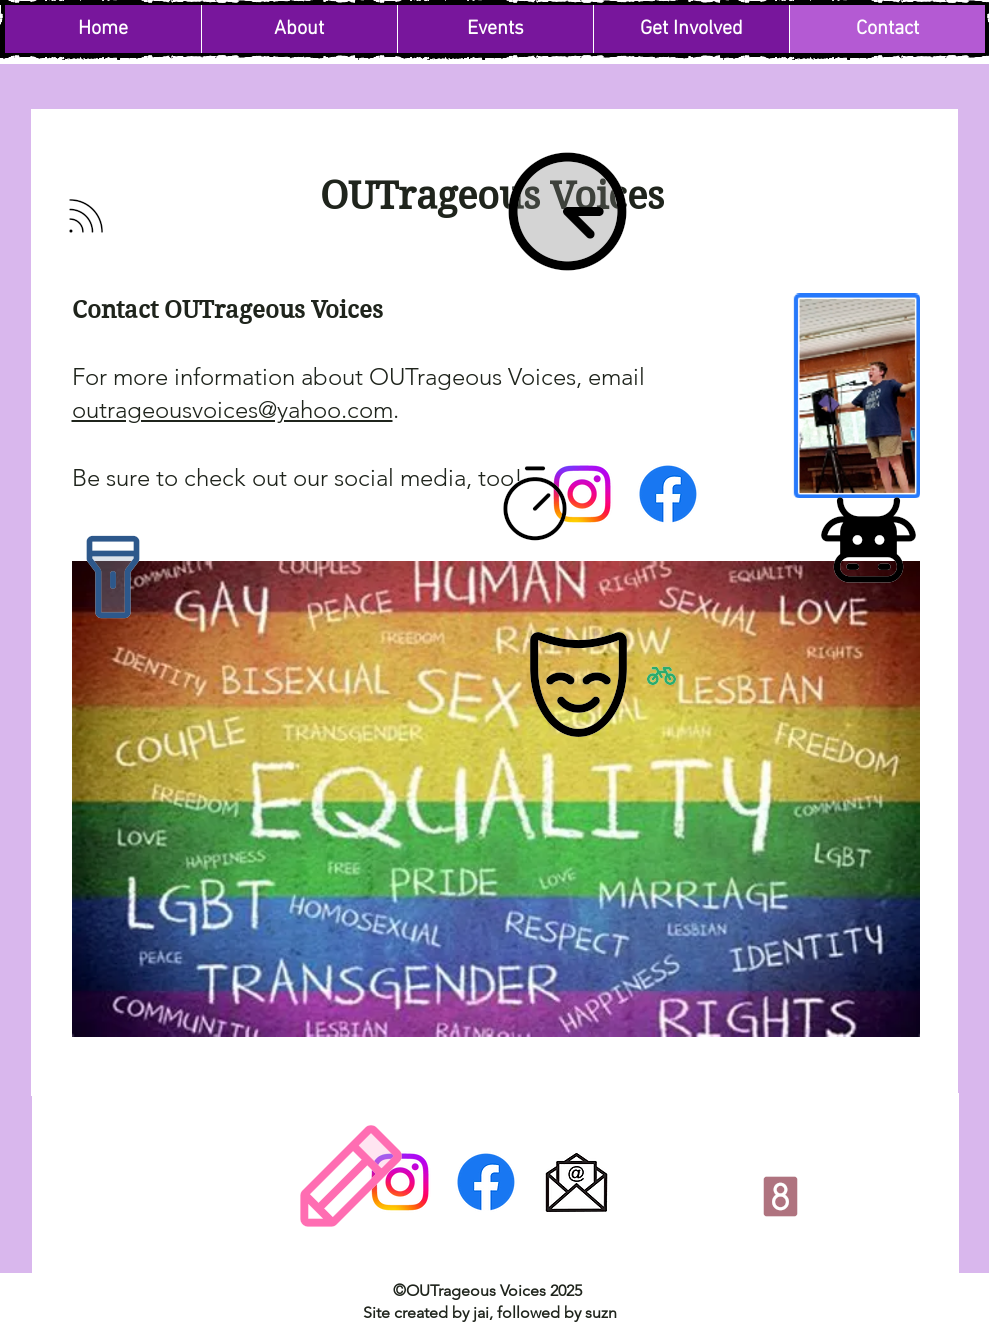  I want to click on toggle flashlight on/off, so click(113, 577).